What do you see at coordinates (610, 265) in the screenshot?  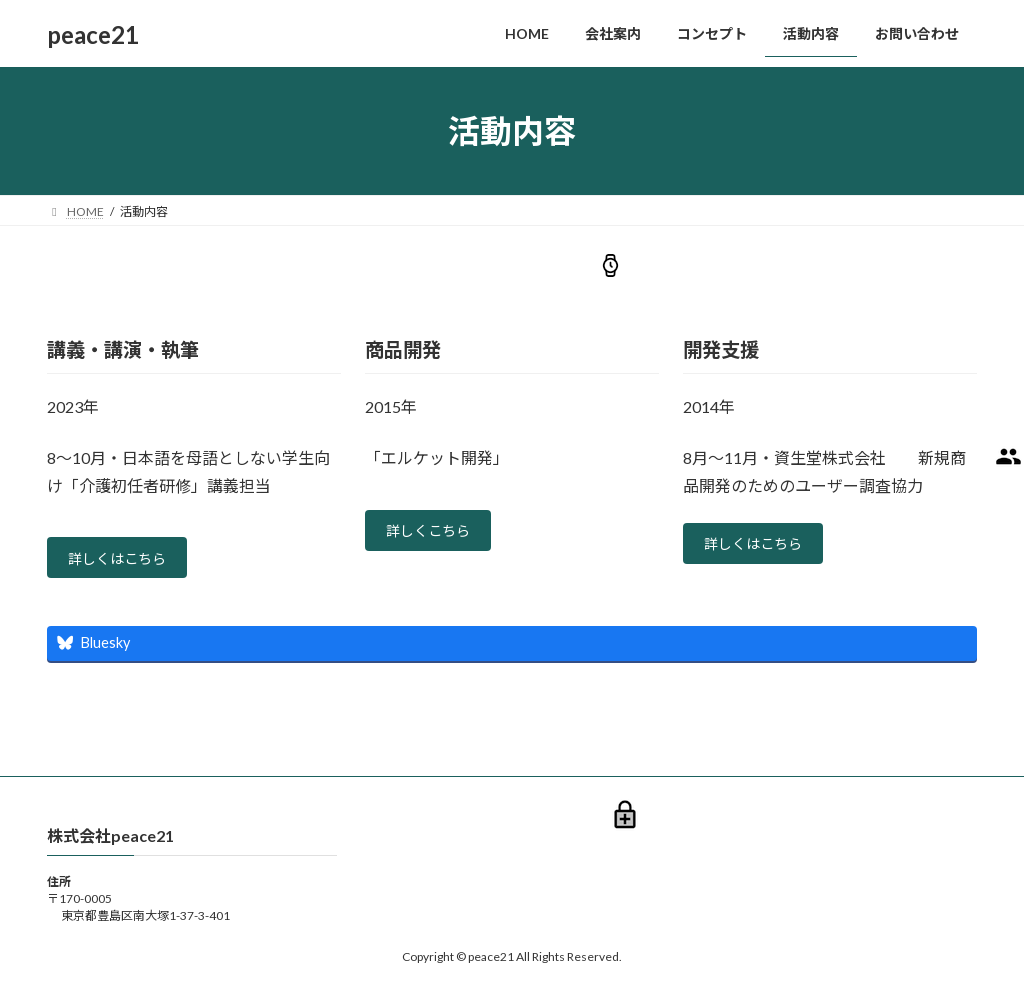 I see `view time or clock settings` at bounding box center [610, 265].